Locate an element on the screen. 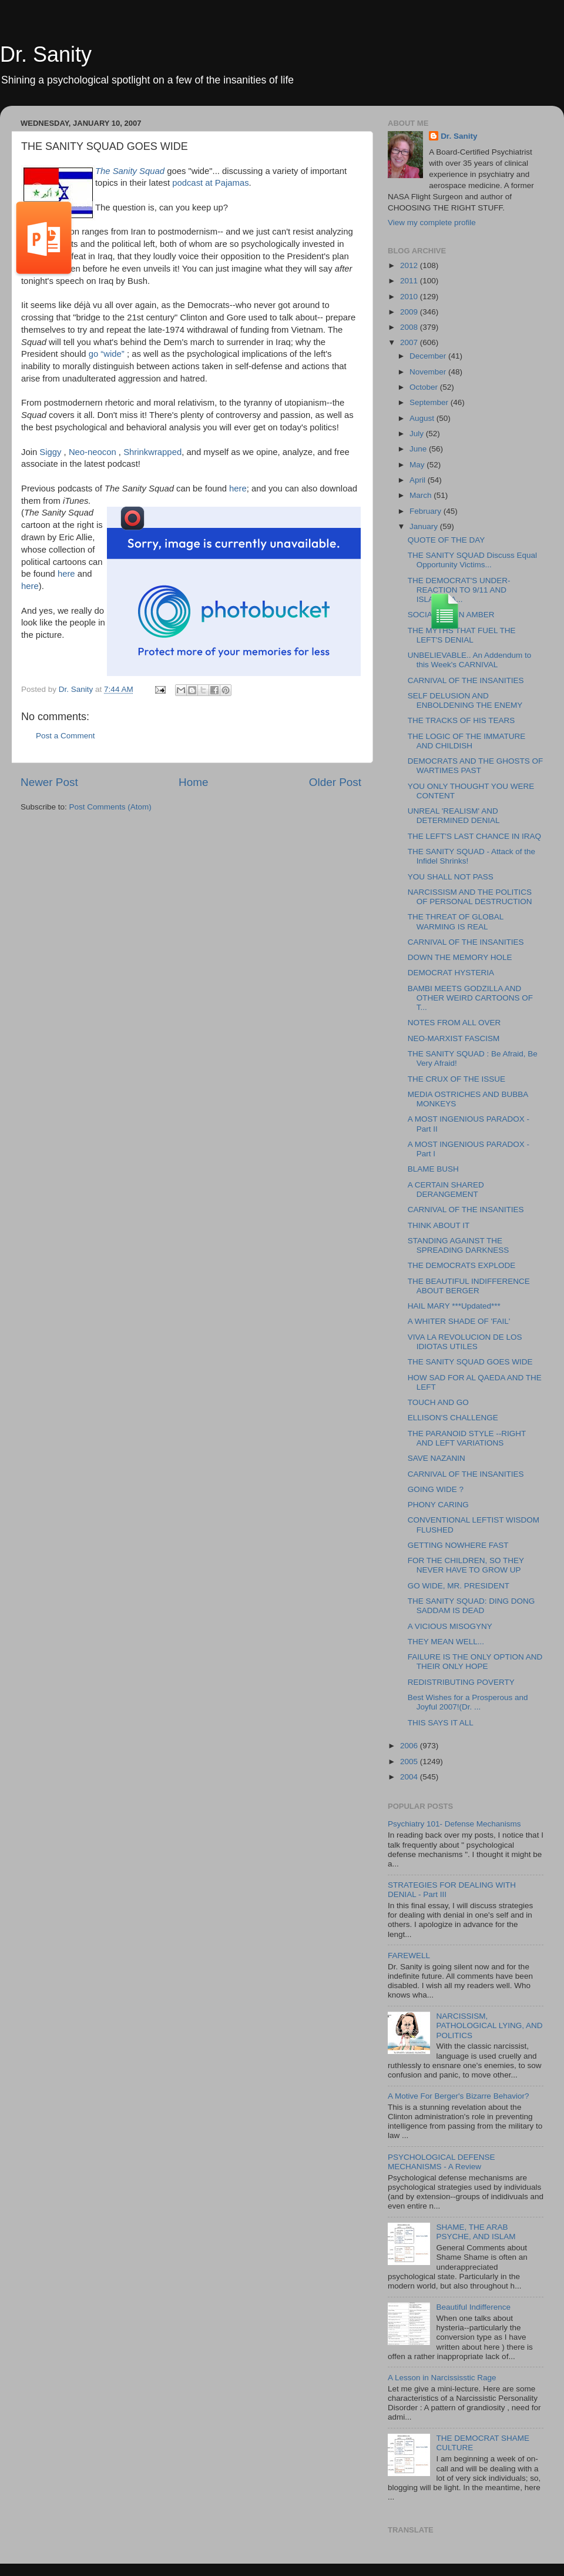 Image resolution: width=564 pixels, height=2576 pixels. open pomotroid pomodoro timer app is located at coordinates (132, 518).